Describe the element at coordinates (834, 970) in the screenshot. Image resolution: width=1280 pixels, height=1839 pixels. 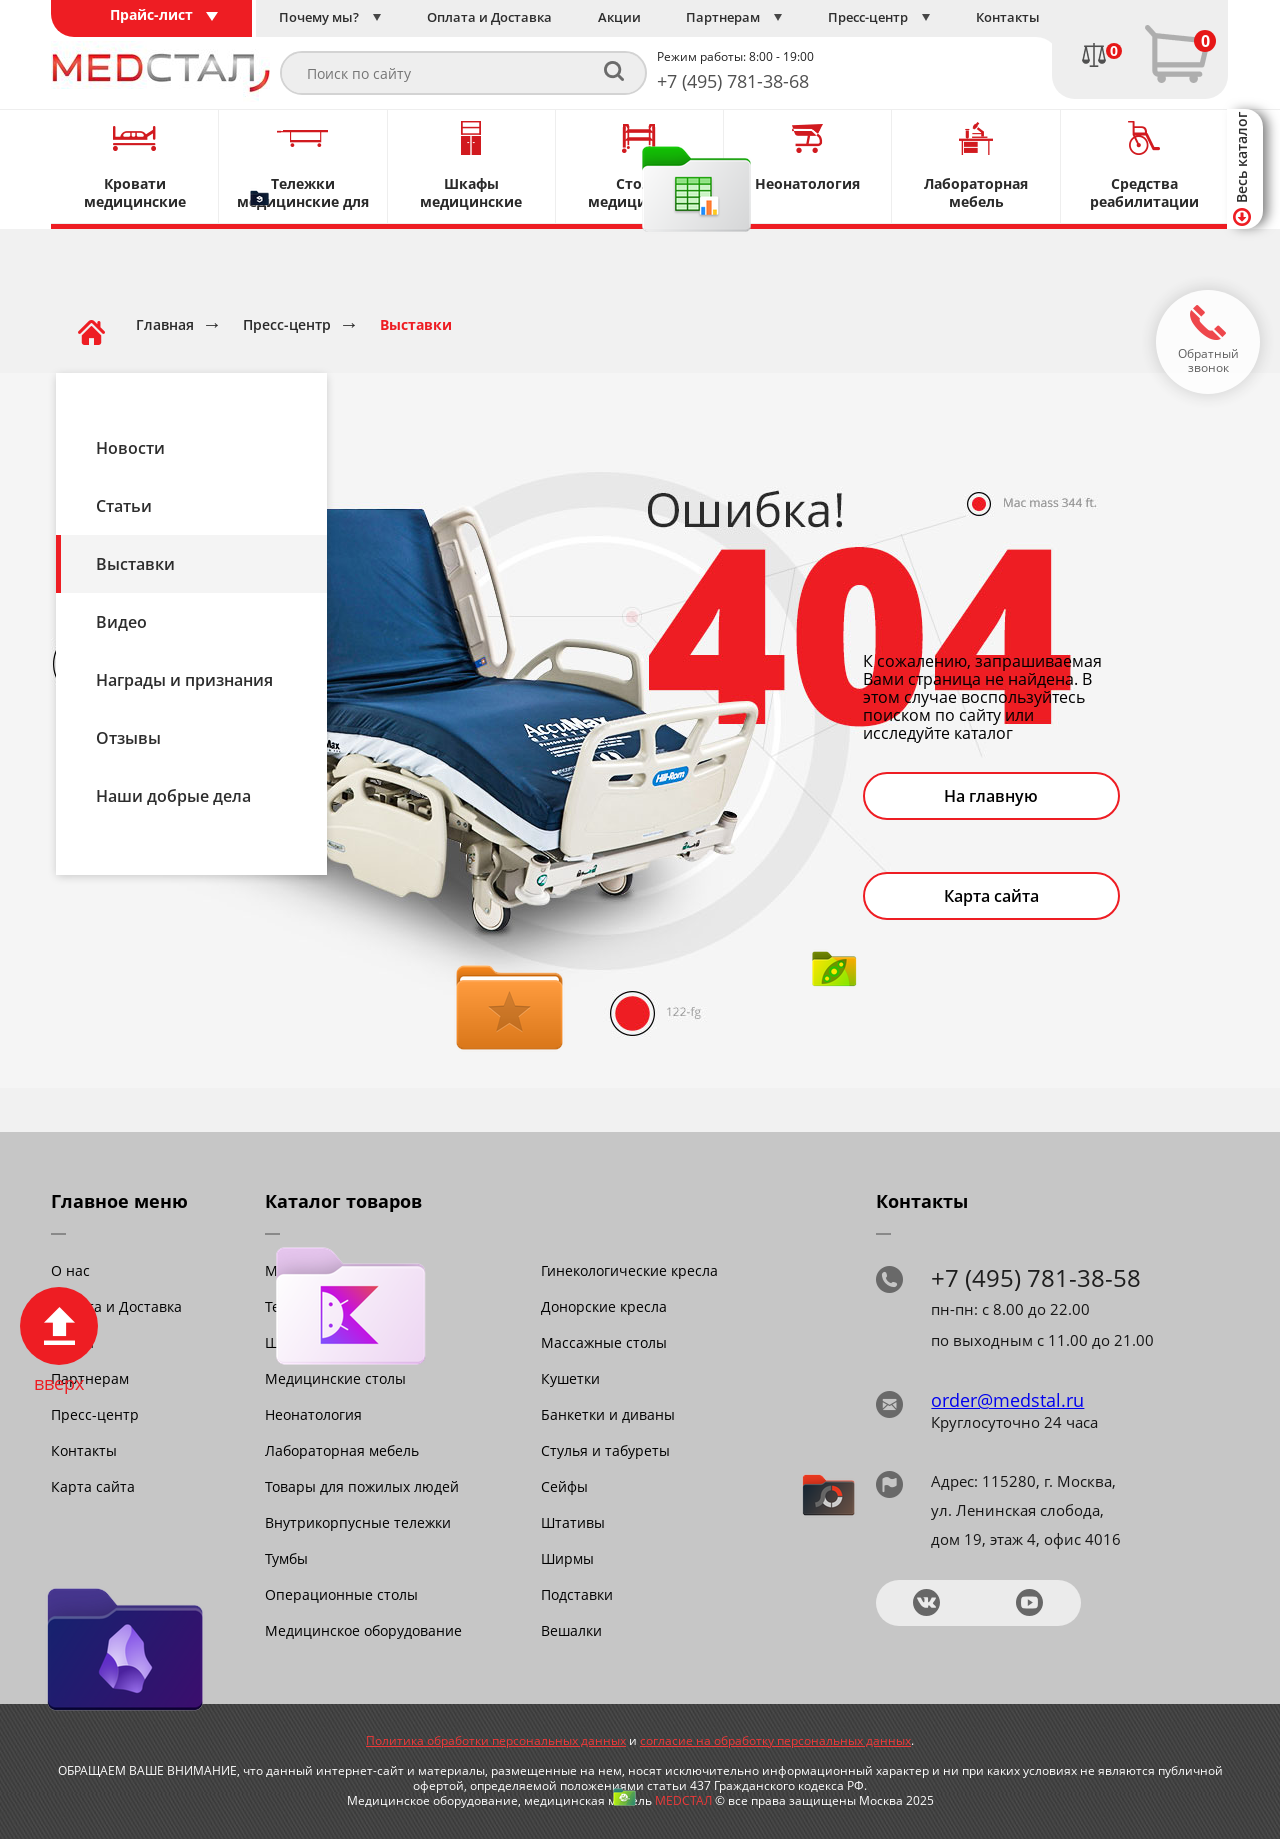
I see `open peazip compressed files folder` at that location.